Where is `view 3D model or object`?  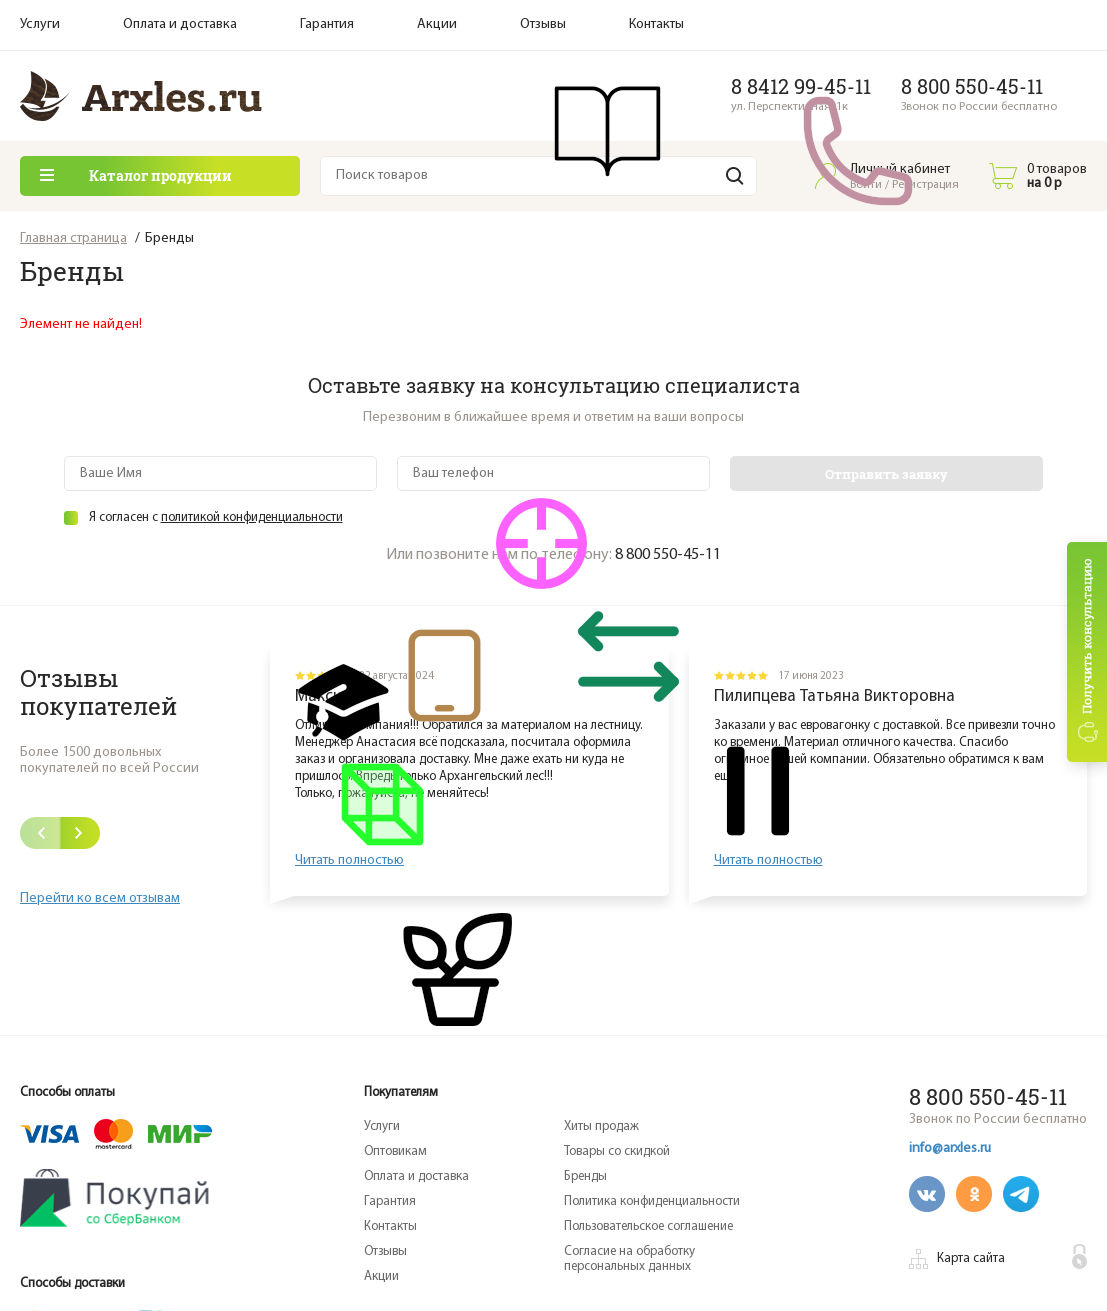
view 3D model or object is located at coordinates (382, 804).